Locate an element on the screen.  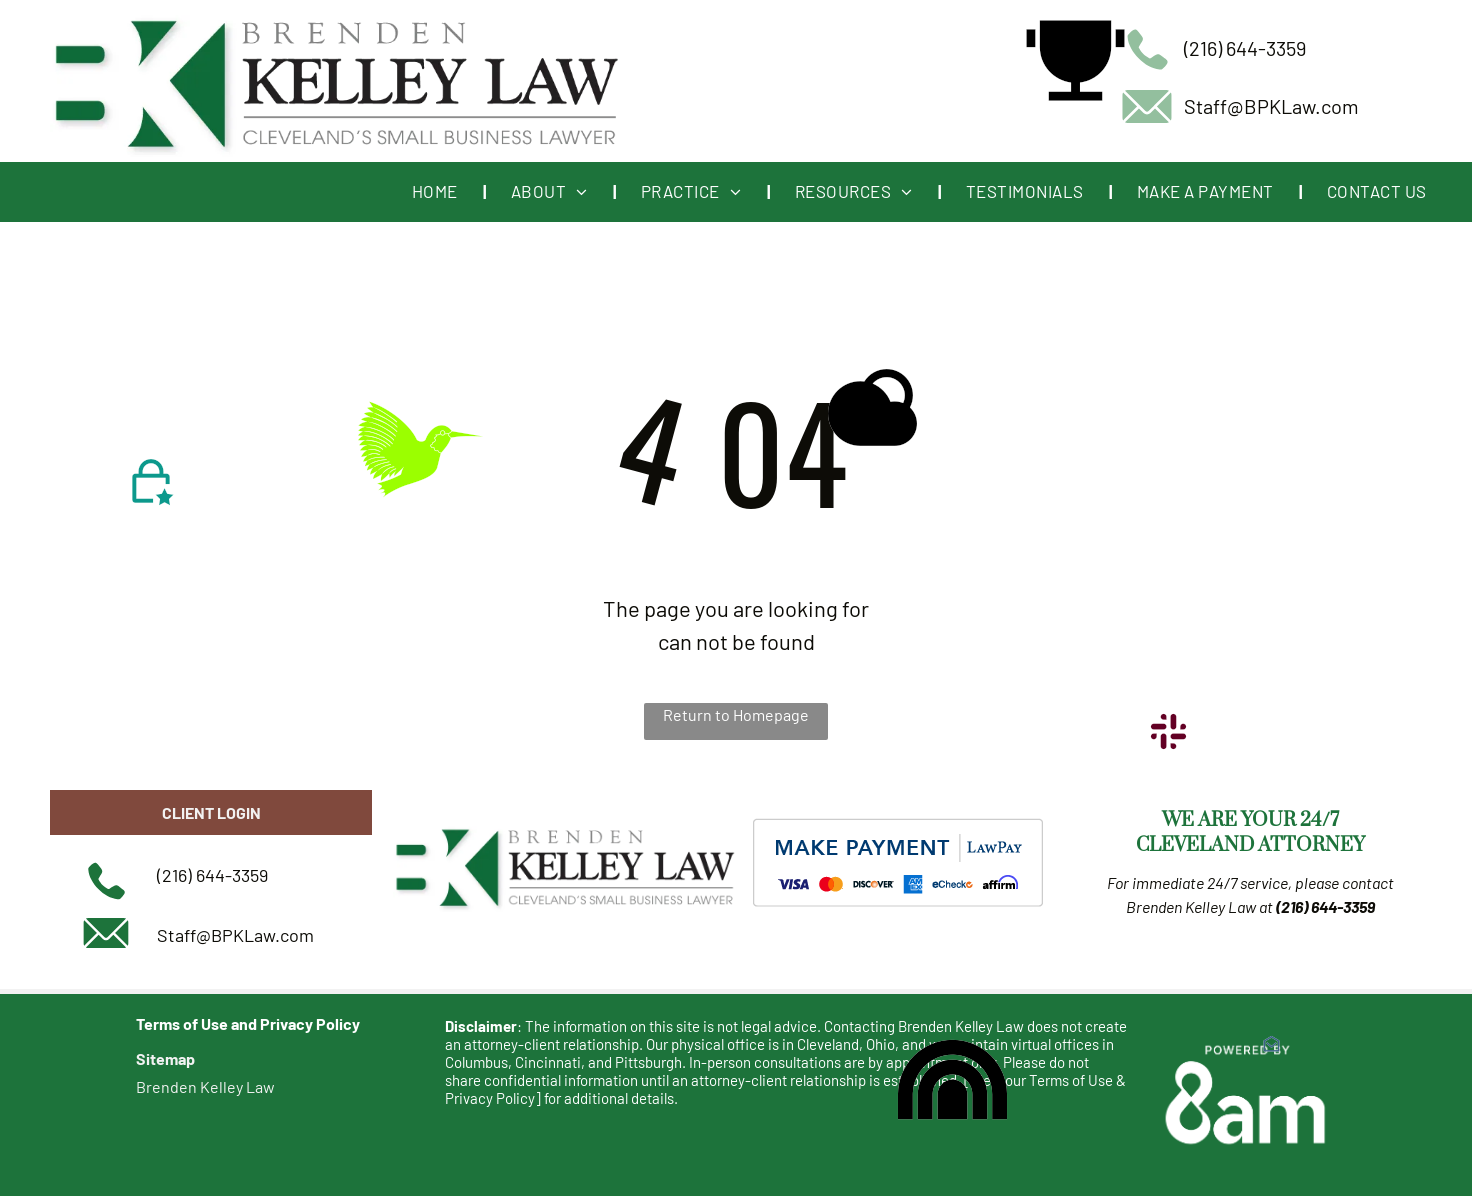
view an opened email message is located at coordinates (1271, 1044).